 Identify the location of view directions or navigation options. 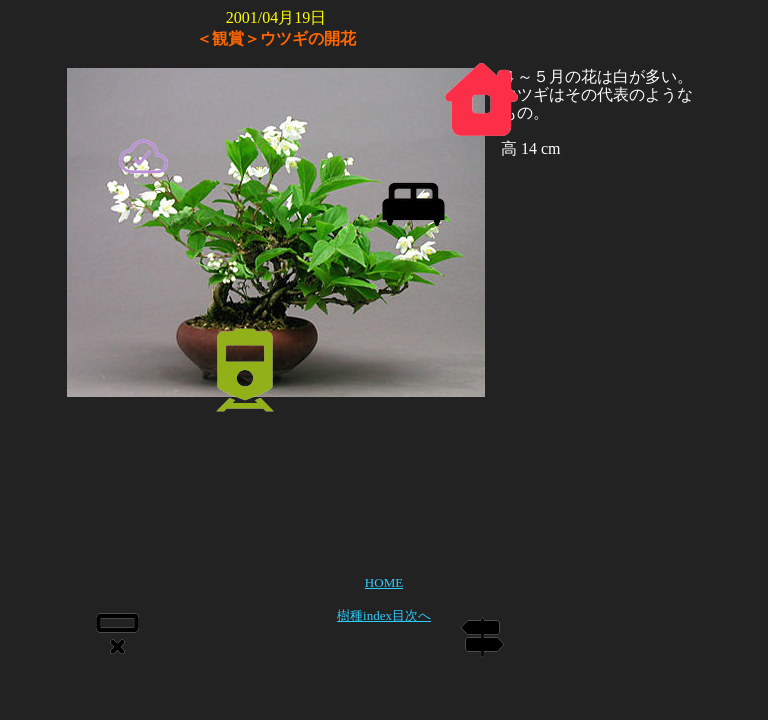
(482, 637).